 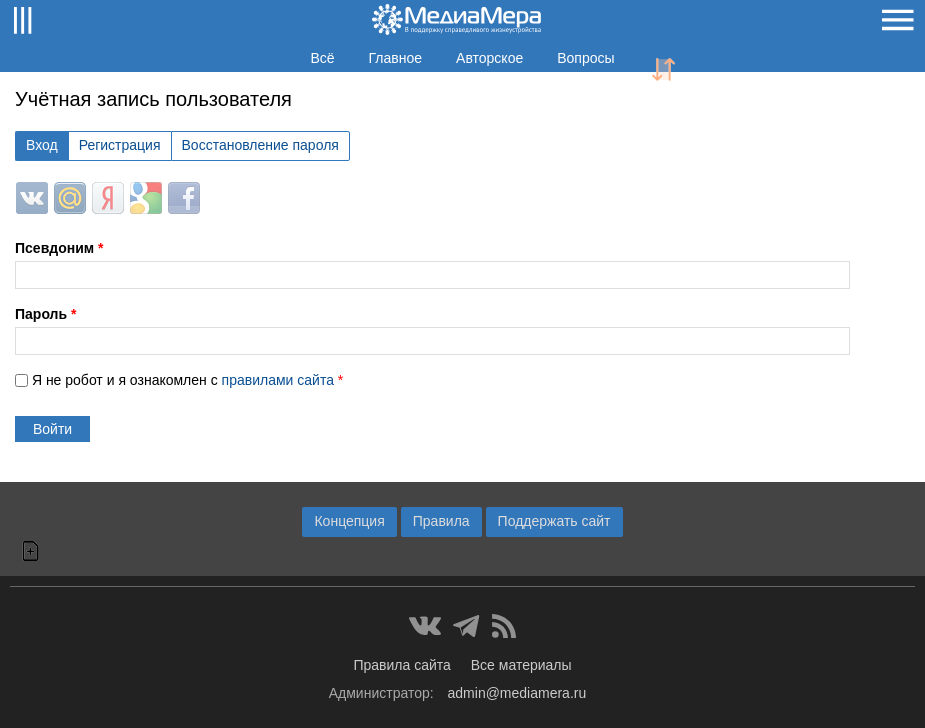 I want to click on sort items in ascending or descending order, so click(x=663, y=69).